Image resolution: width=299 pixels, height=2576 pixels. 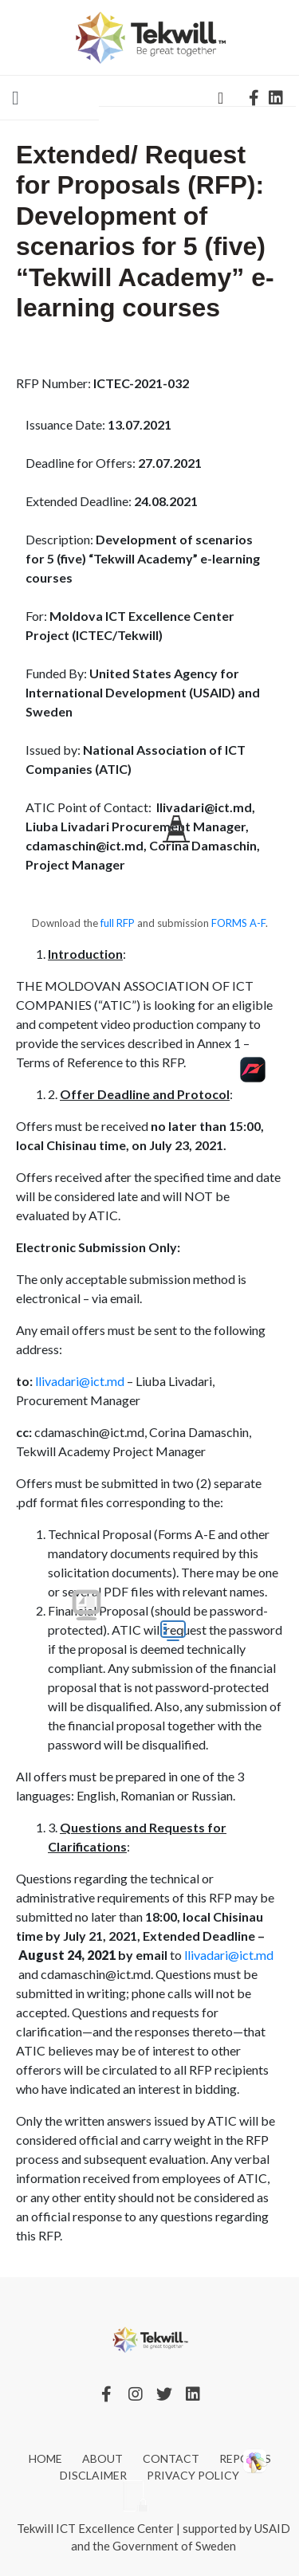 What do you see at coordinates (86, 1604) in the screenshot?
I see `change your desktop wallpaper` at bounding box center [86, 1604].